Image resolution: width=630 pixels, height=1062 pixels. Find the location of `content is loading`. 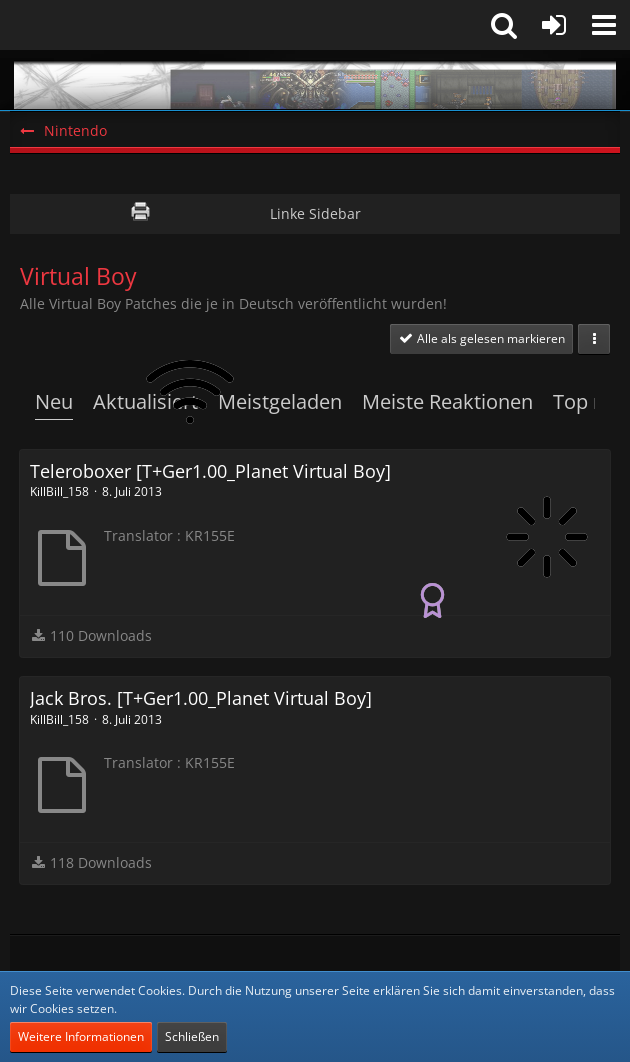

content is loading is located at coordinates (547, 537).